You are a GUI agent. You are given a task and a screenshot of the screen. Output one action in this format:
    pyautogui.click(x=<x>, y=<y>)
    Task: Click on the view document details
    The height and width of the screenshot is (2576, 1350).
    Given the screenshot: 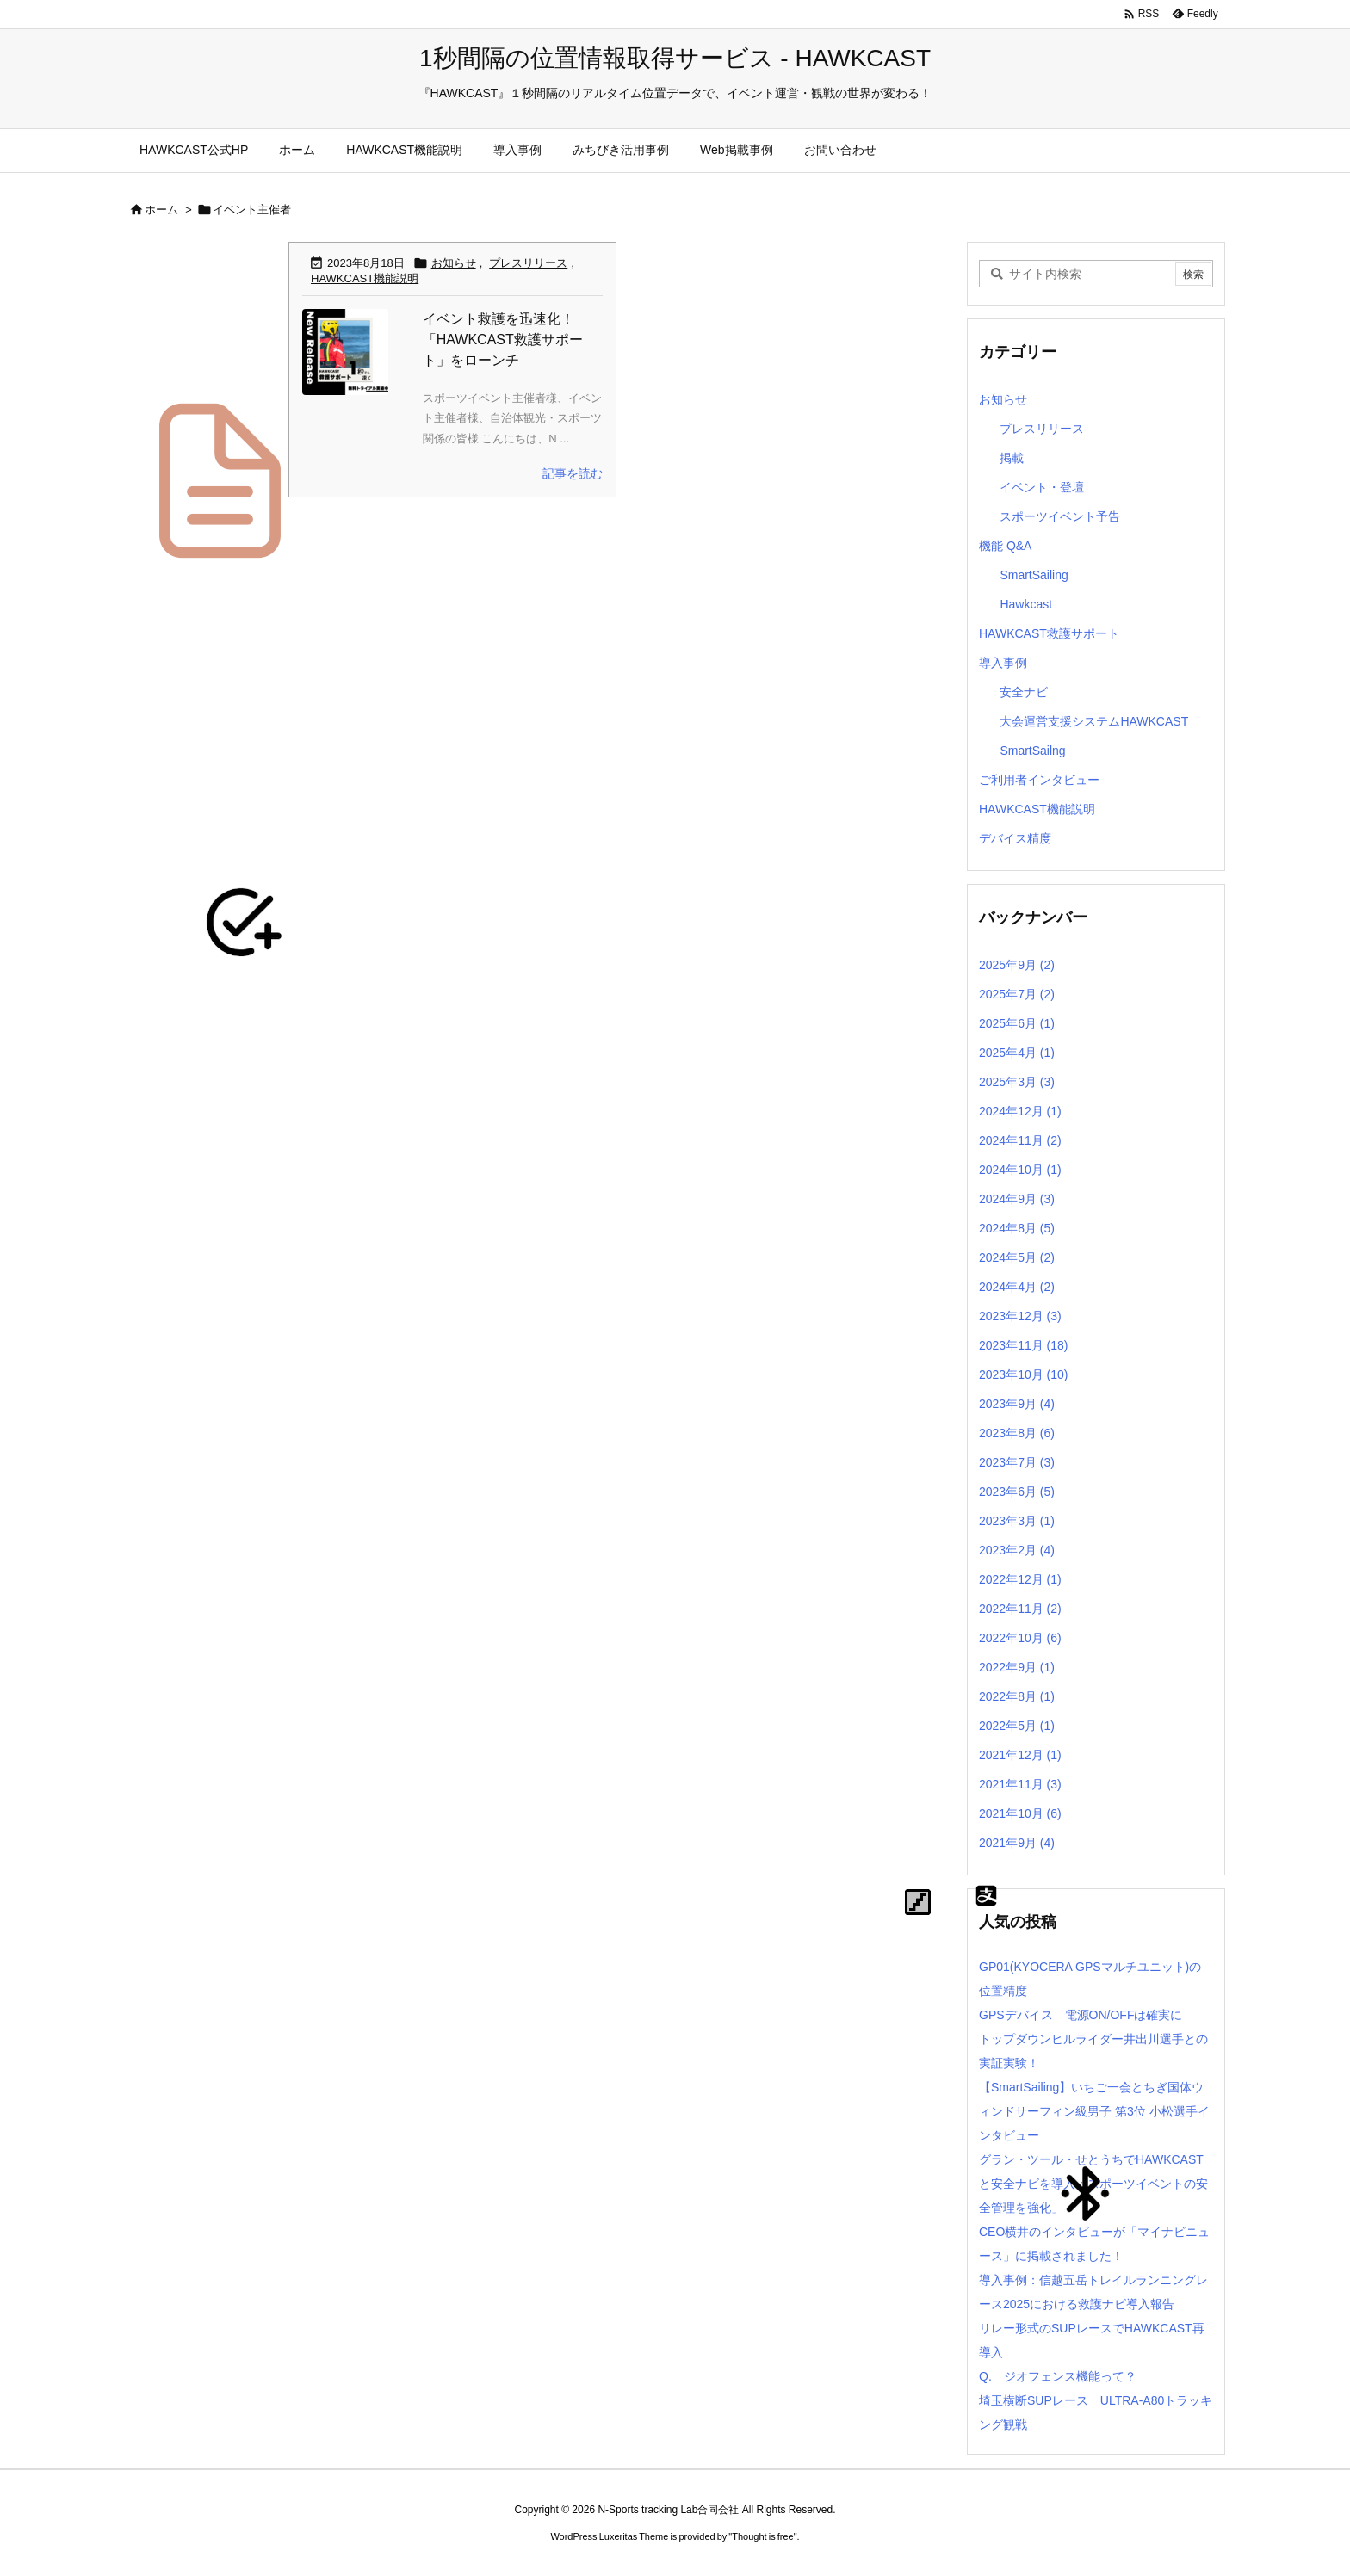 What is the action you would take?
    pyautogui.click(x=220, y=480)
    